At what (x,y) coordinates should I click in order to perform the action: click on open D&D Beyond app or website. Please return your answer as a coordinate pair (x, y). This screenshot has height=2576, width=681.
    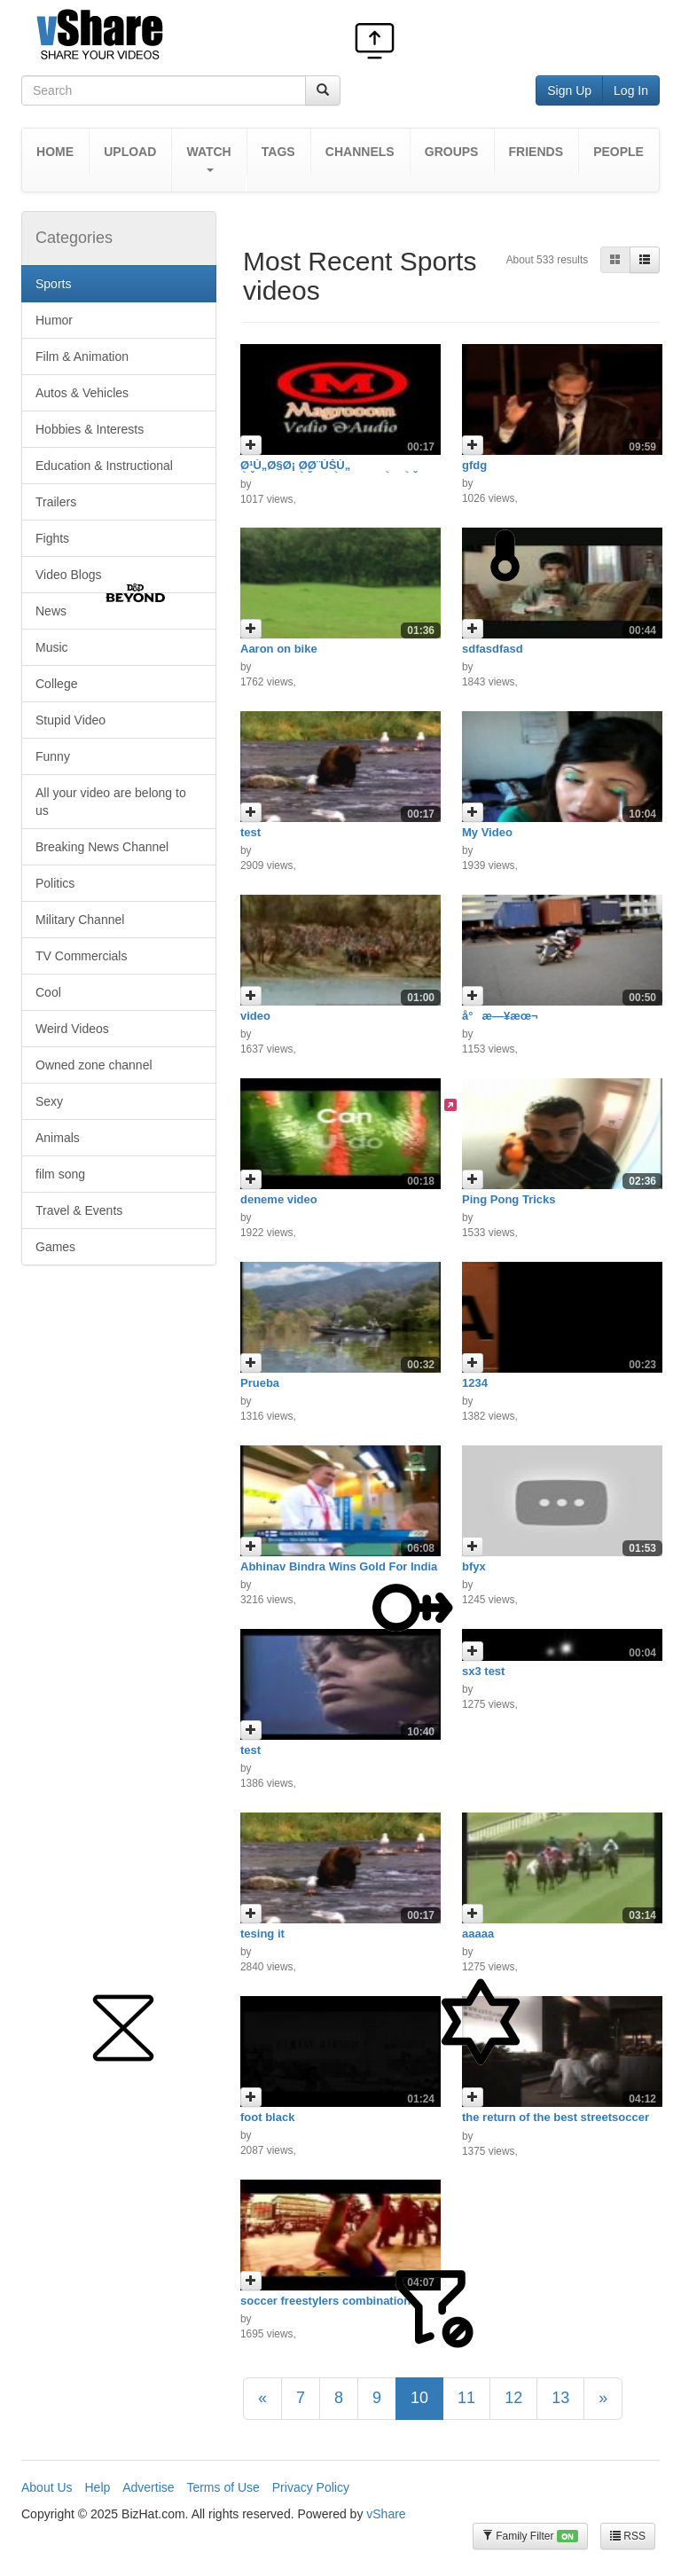
    Looking at the image, I should click on (135, 592).